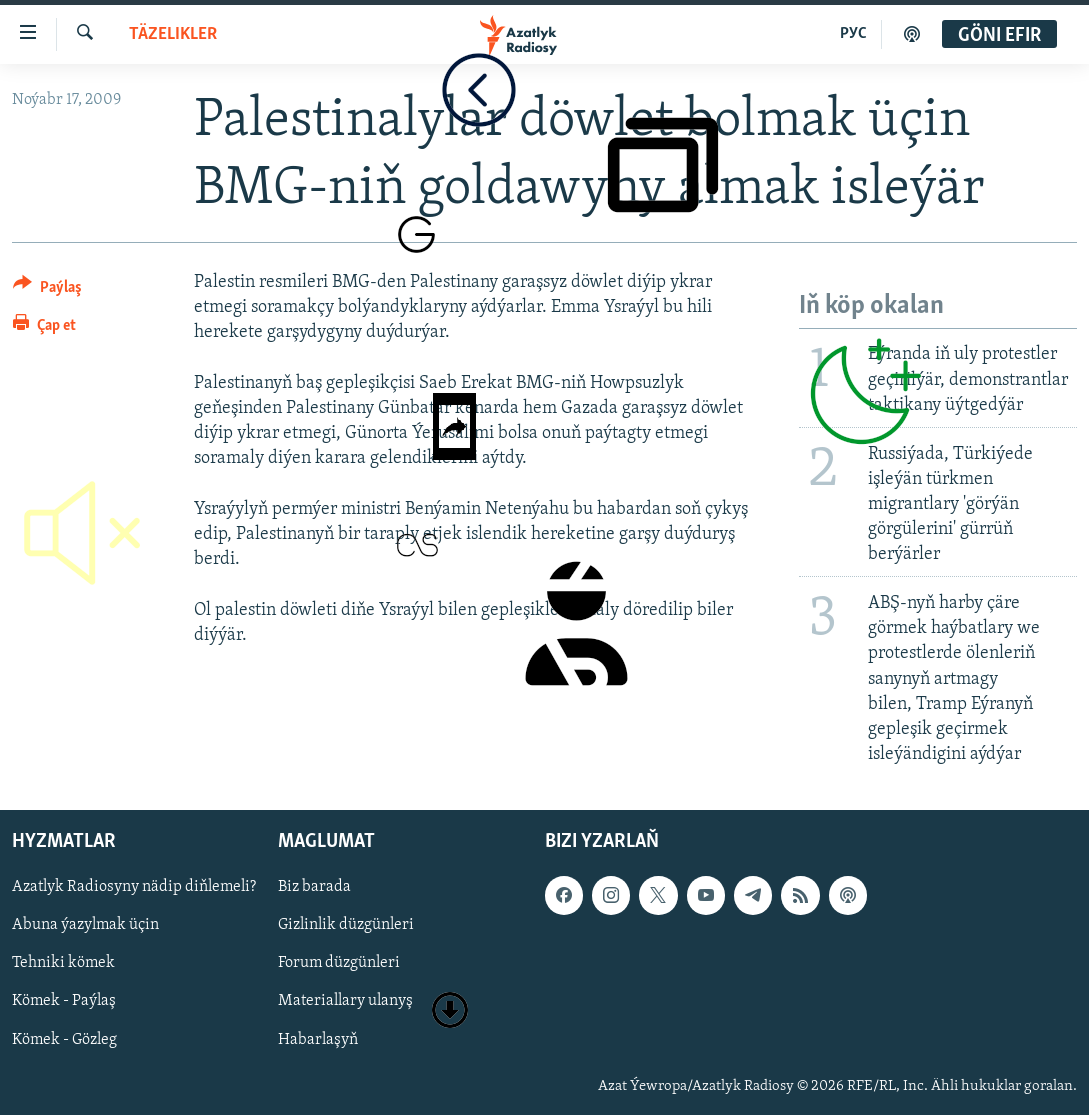  I want to click on go back to the previous screen, so click(479, 90).